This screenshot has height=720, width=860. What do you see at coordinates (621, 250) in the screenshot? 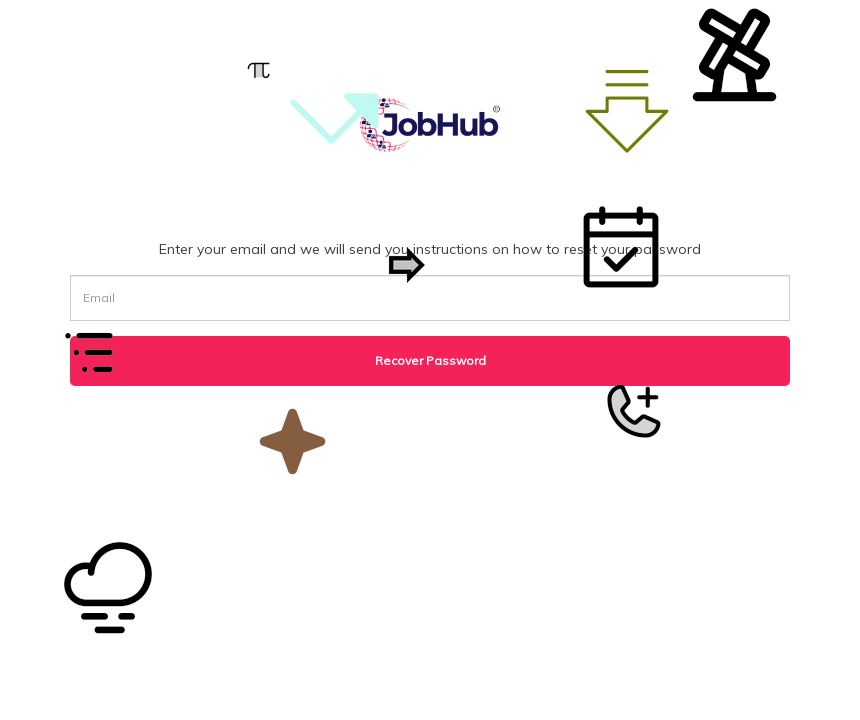
I see `confirm or complete a scheduled event` at bounding box center [621, 250].